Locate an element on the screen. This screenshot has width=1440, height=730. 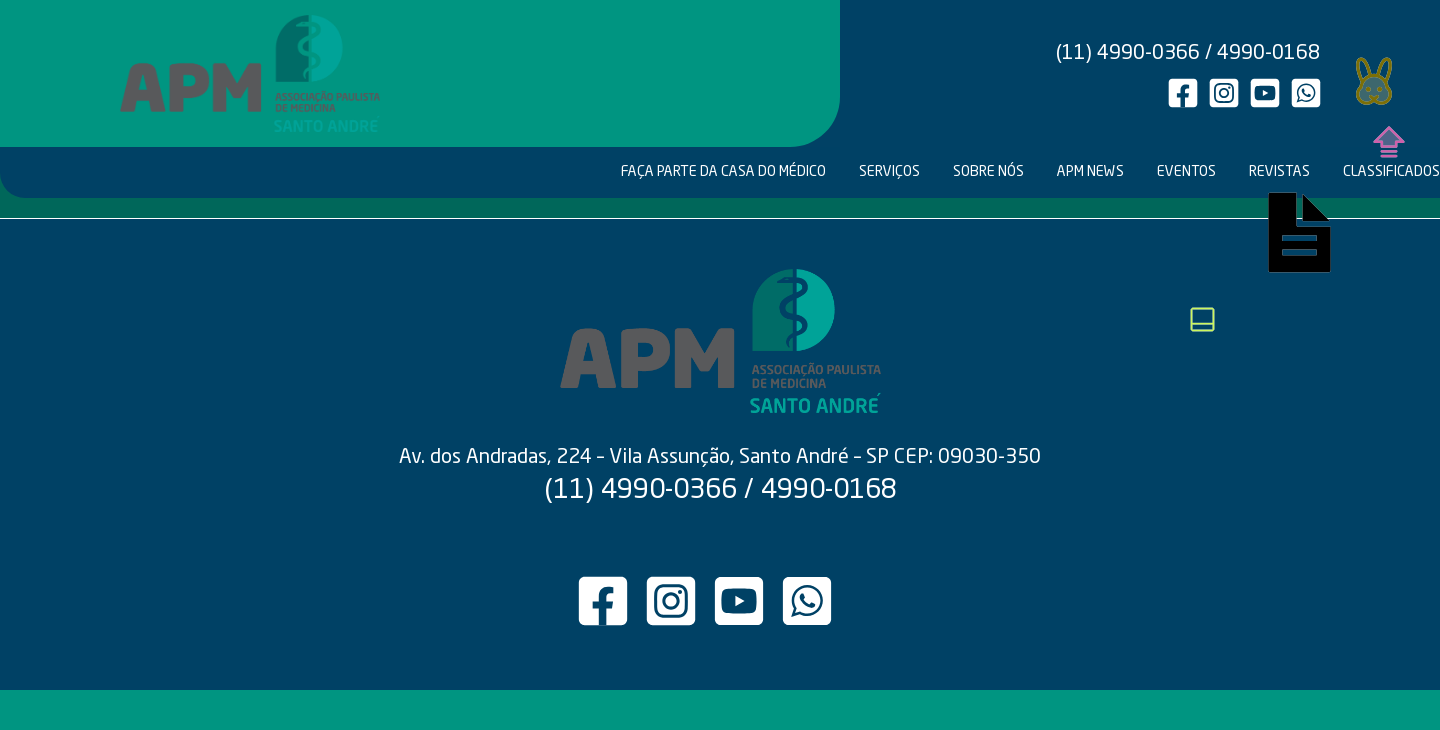
view document details is located at coordinates (1299, 232).